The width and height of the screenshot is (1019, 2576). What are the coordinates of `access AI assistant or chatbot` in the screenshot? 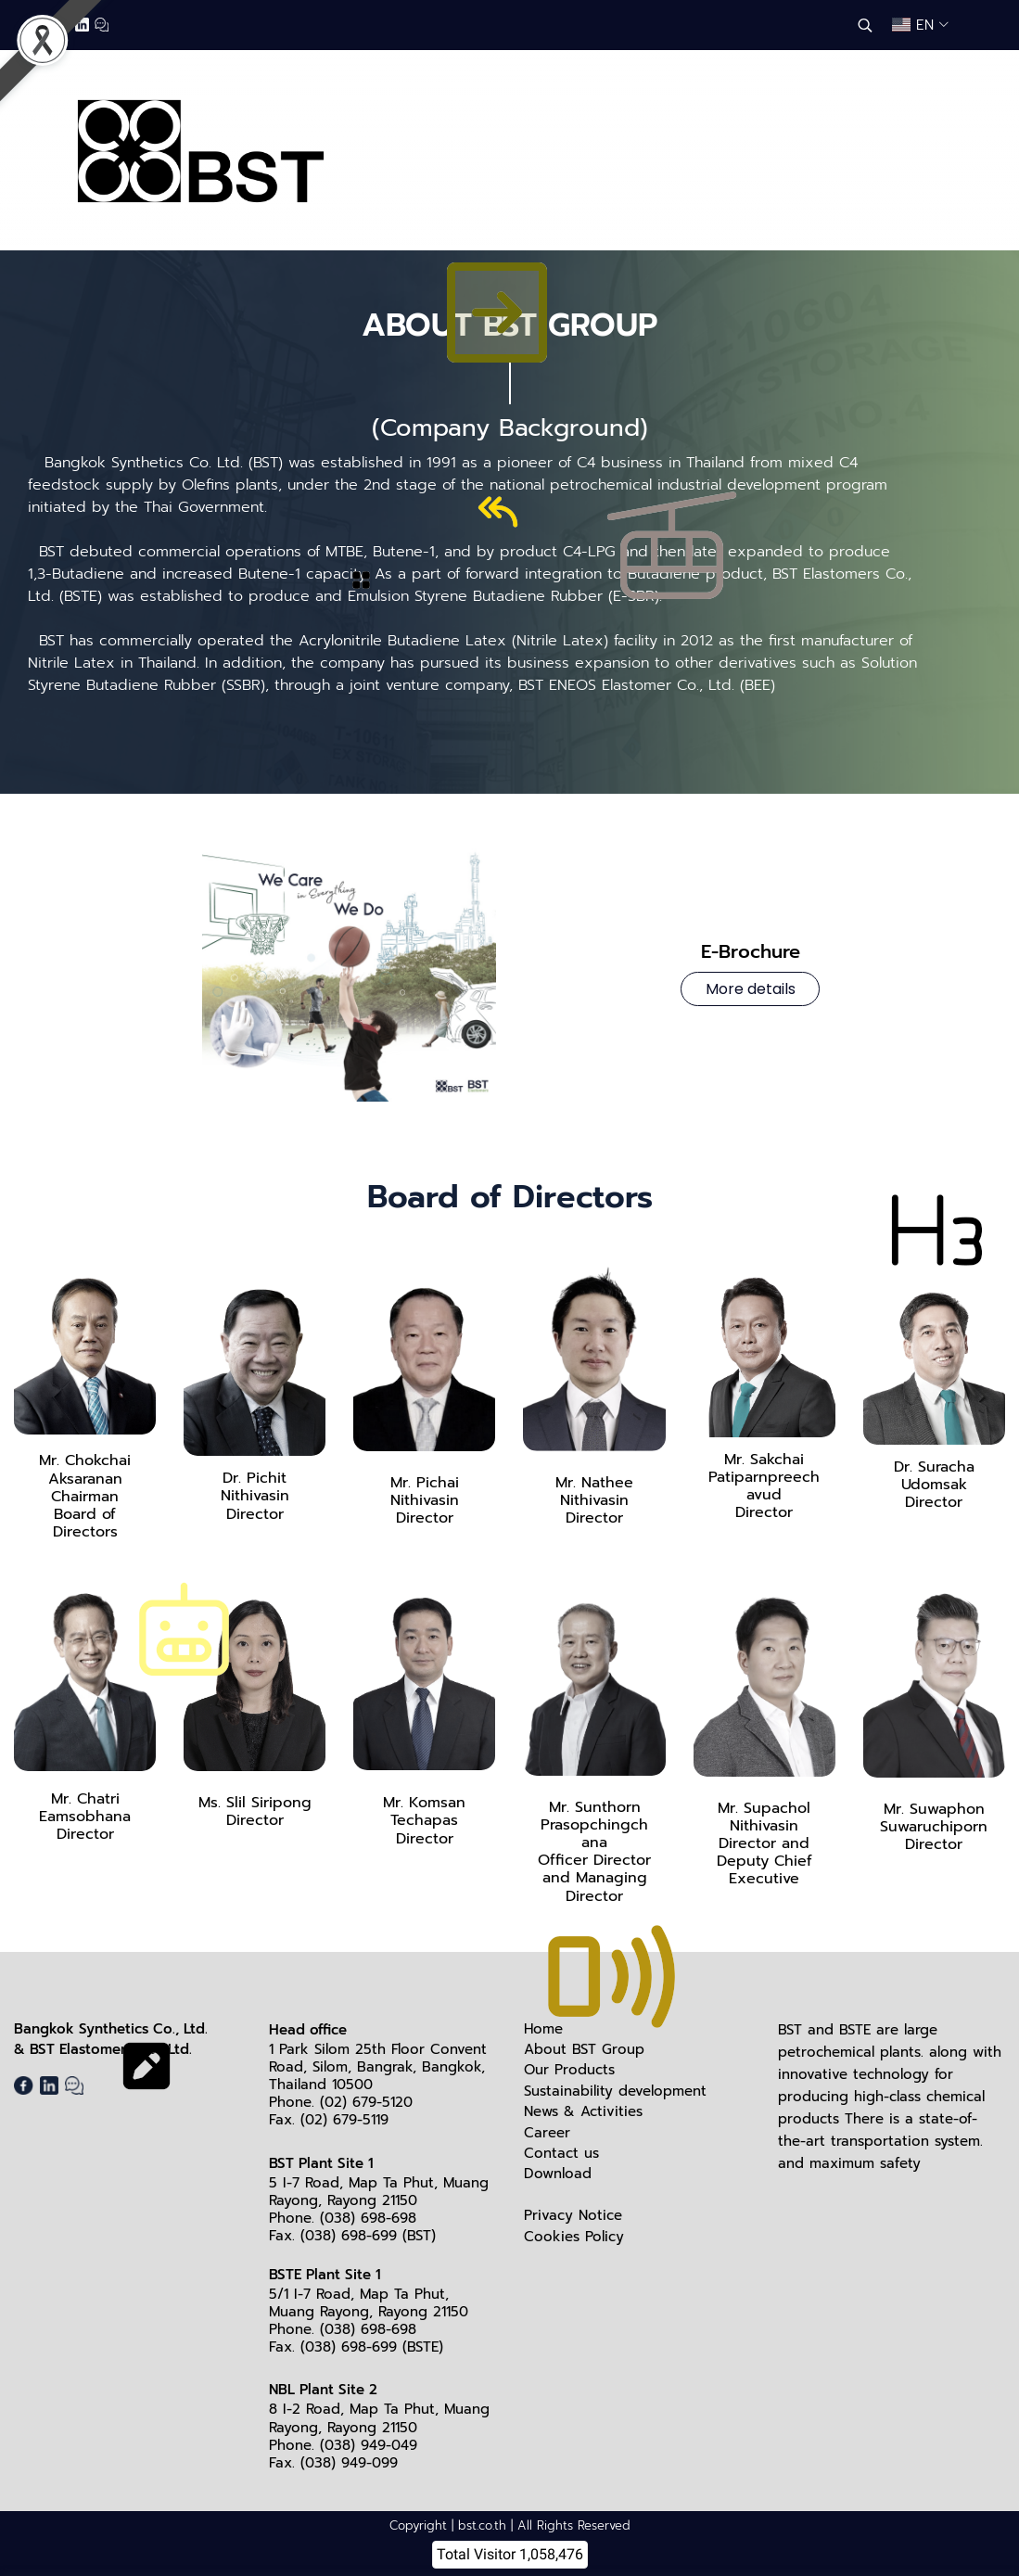 It's located at (184, 1634).